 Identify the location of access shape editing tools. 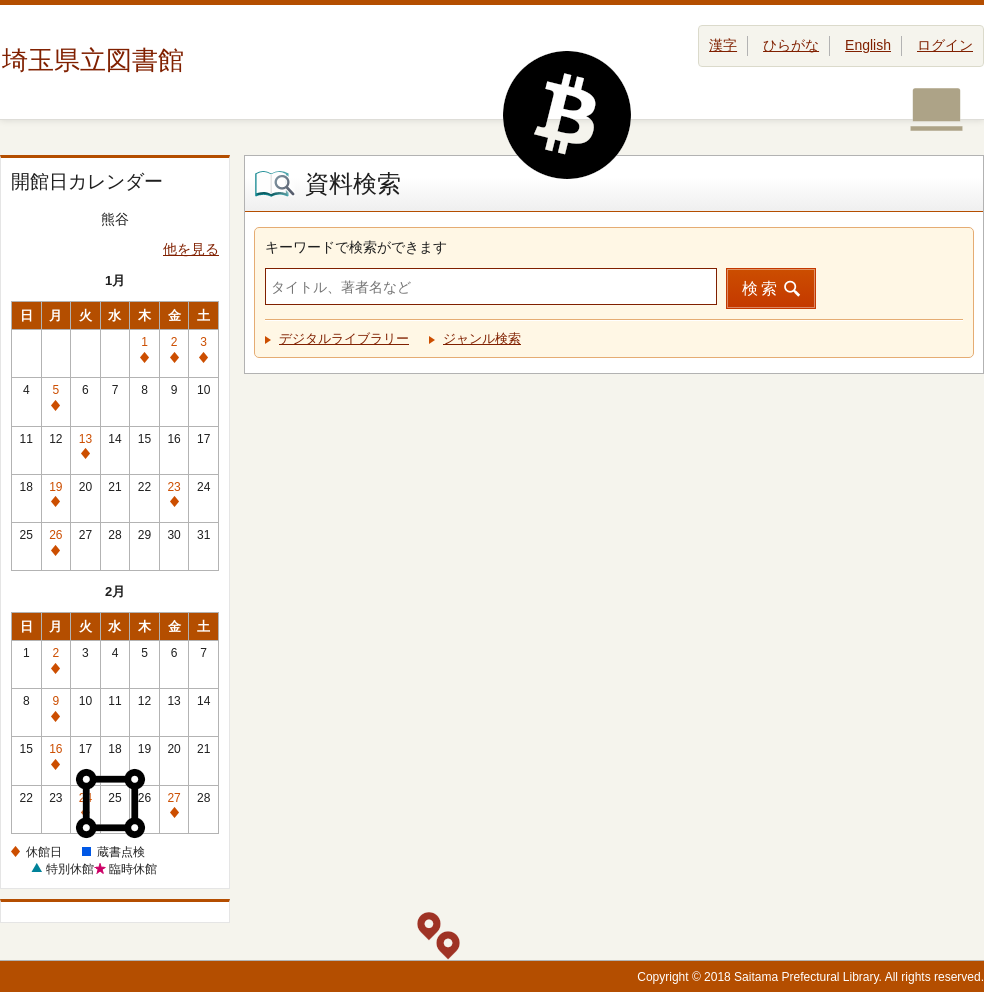
(110, 803).